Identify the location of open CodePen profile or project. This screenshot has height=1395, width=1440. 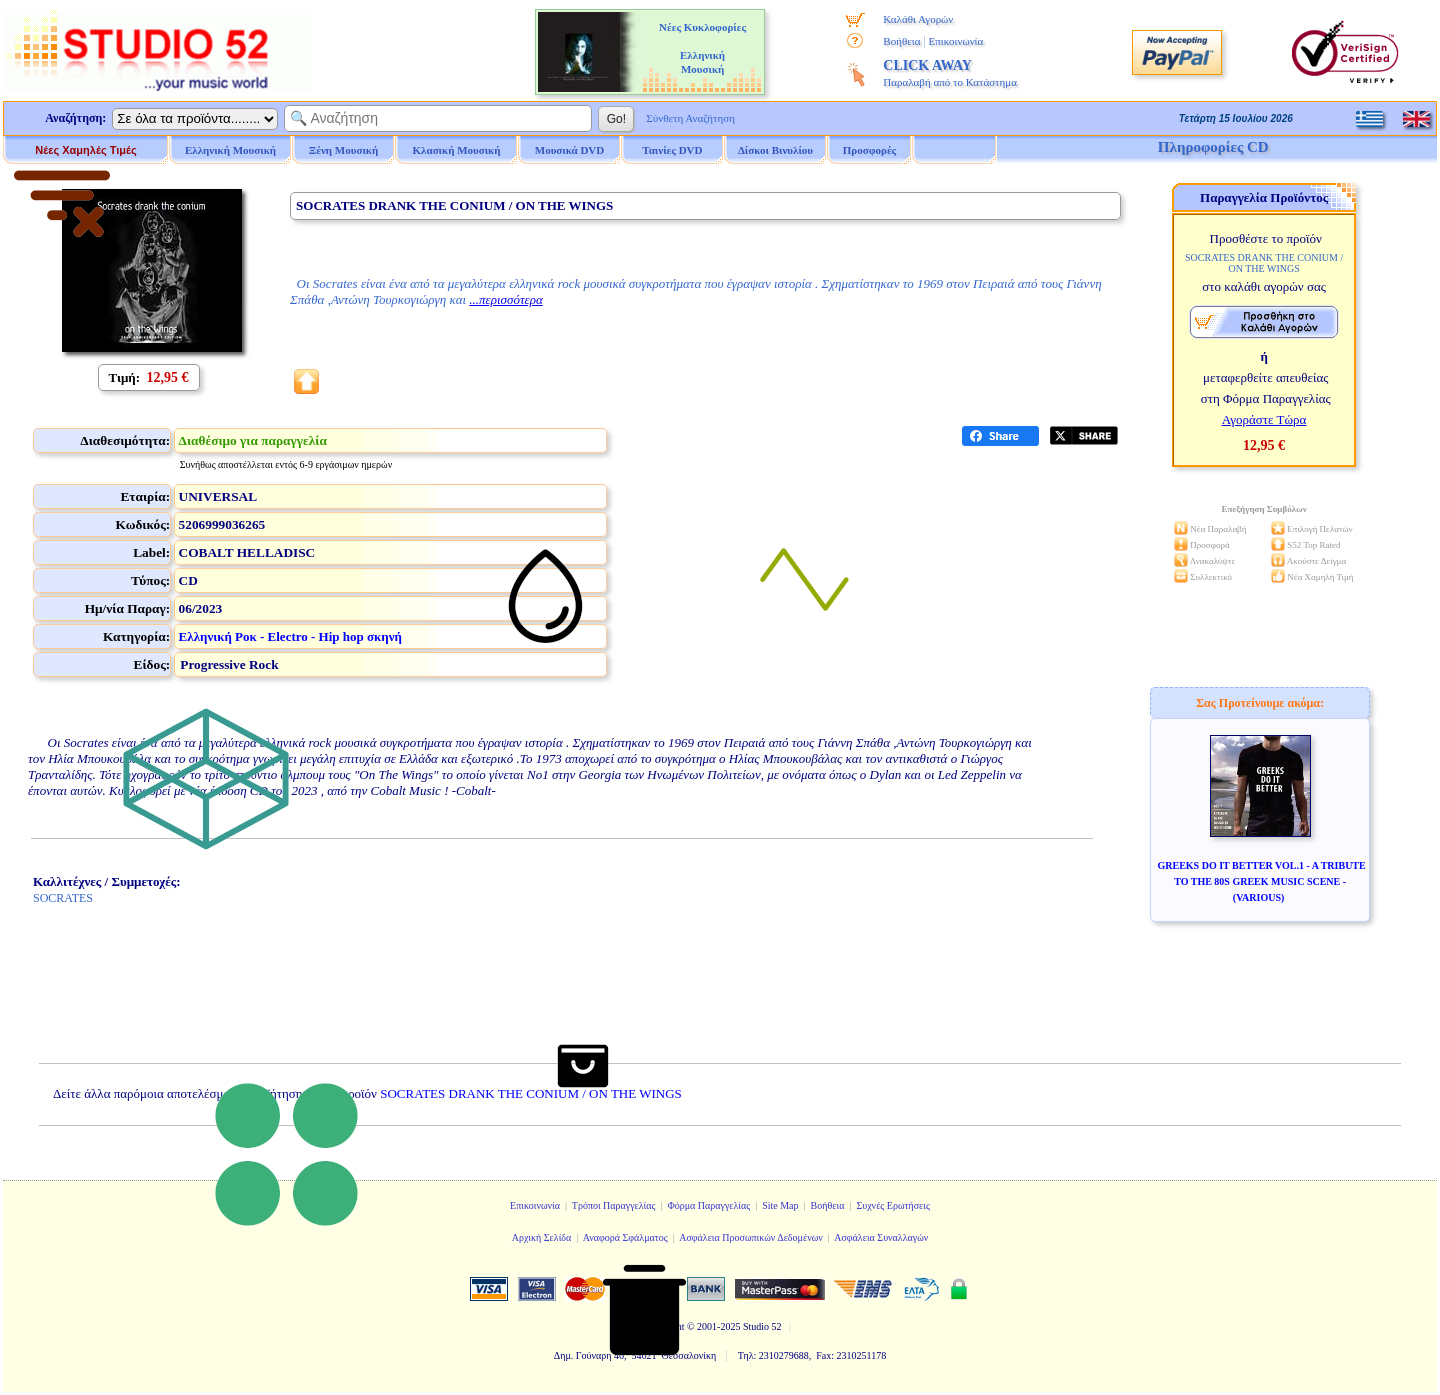
(206, 779).